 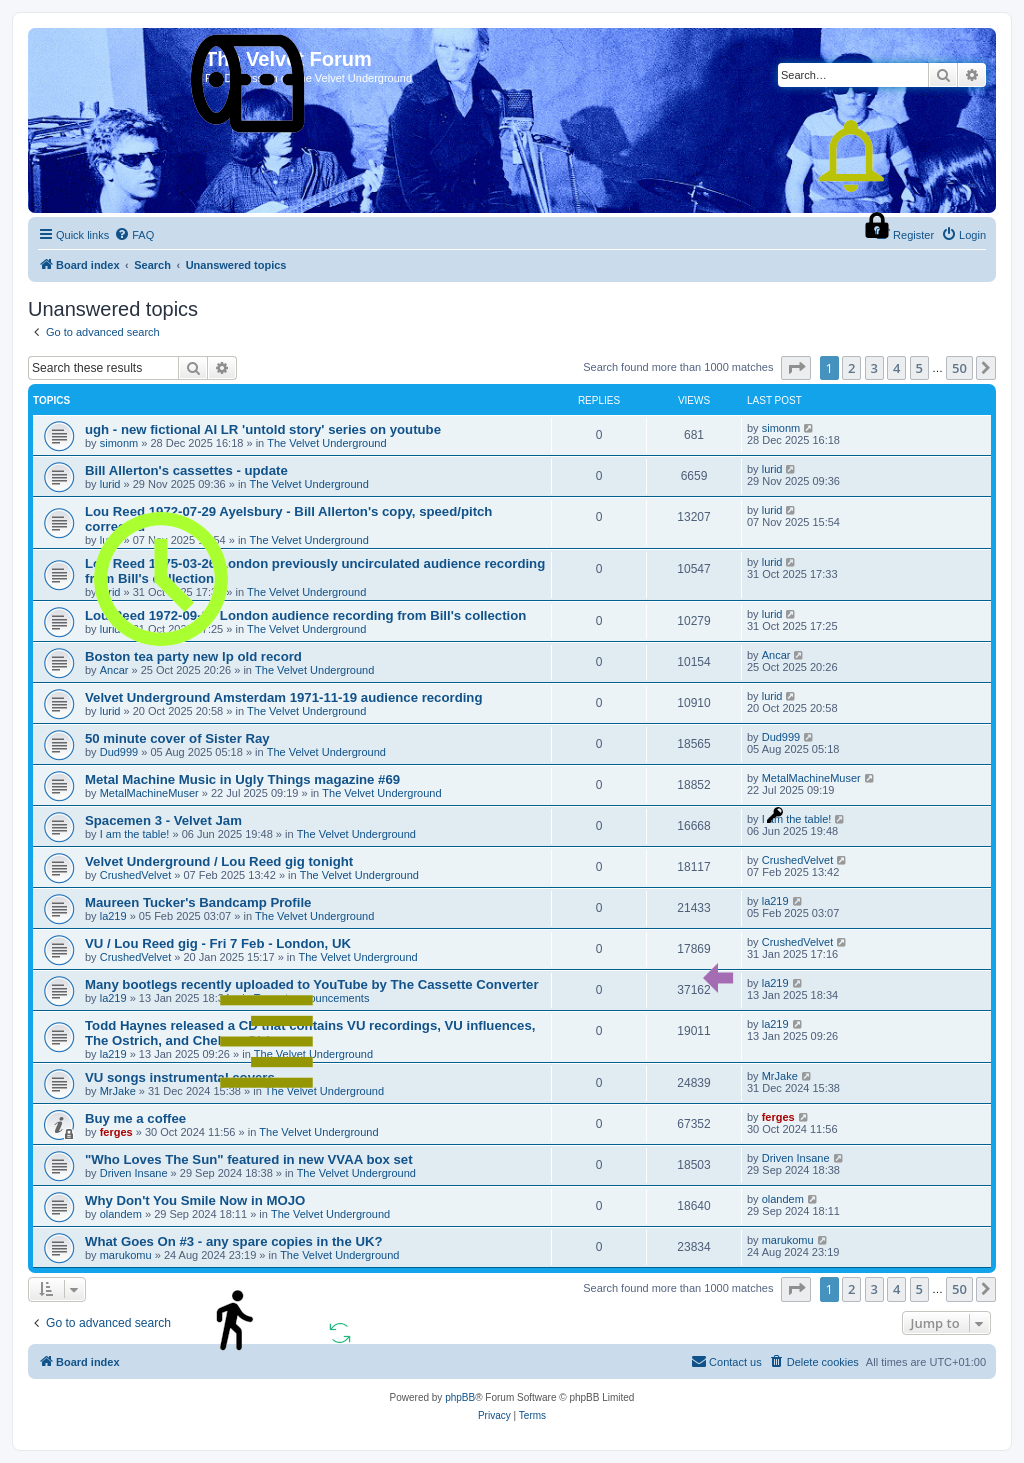 I want to click on indicates a locked or secured item, so click(x=877, y=225).